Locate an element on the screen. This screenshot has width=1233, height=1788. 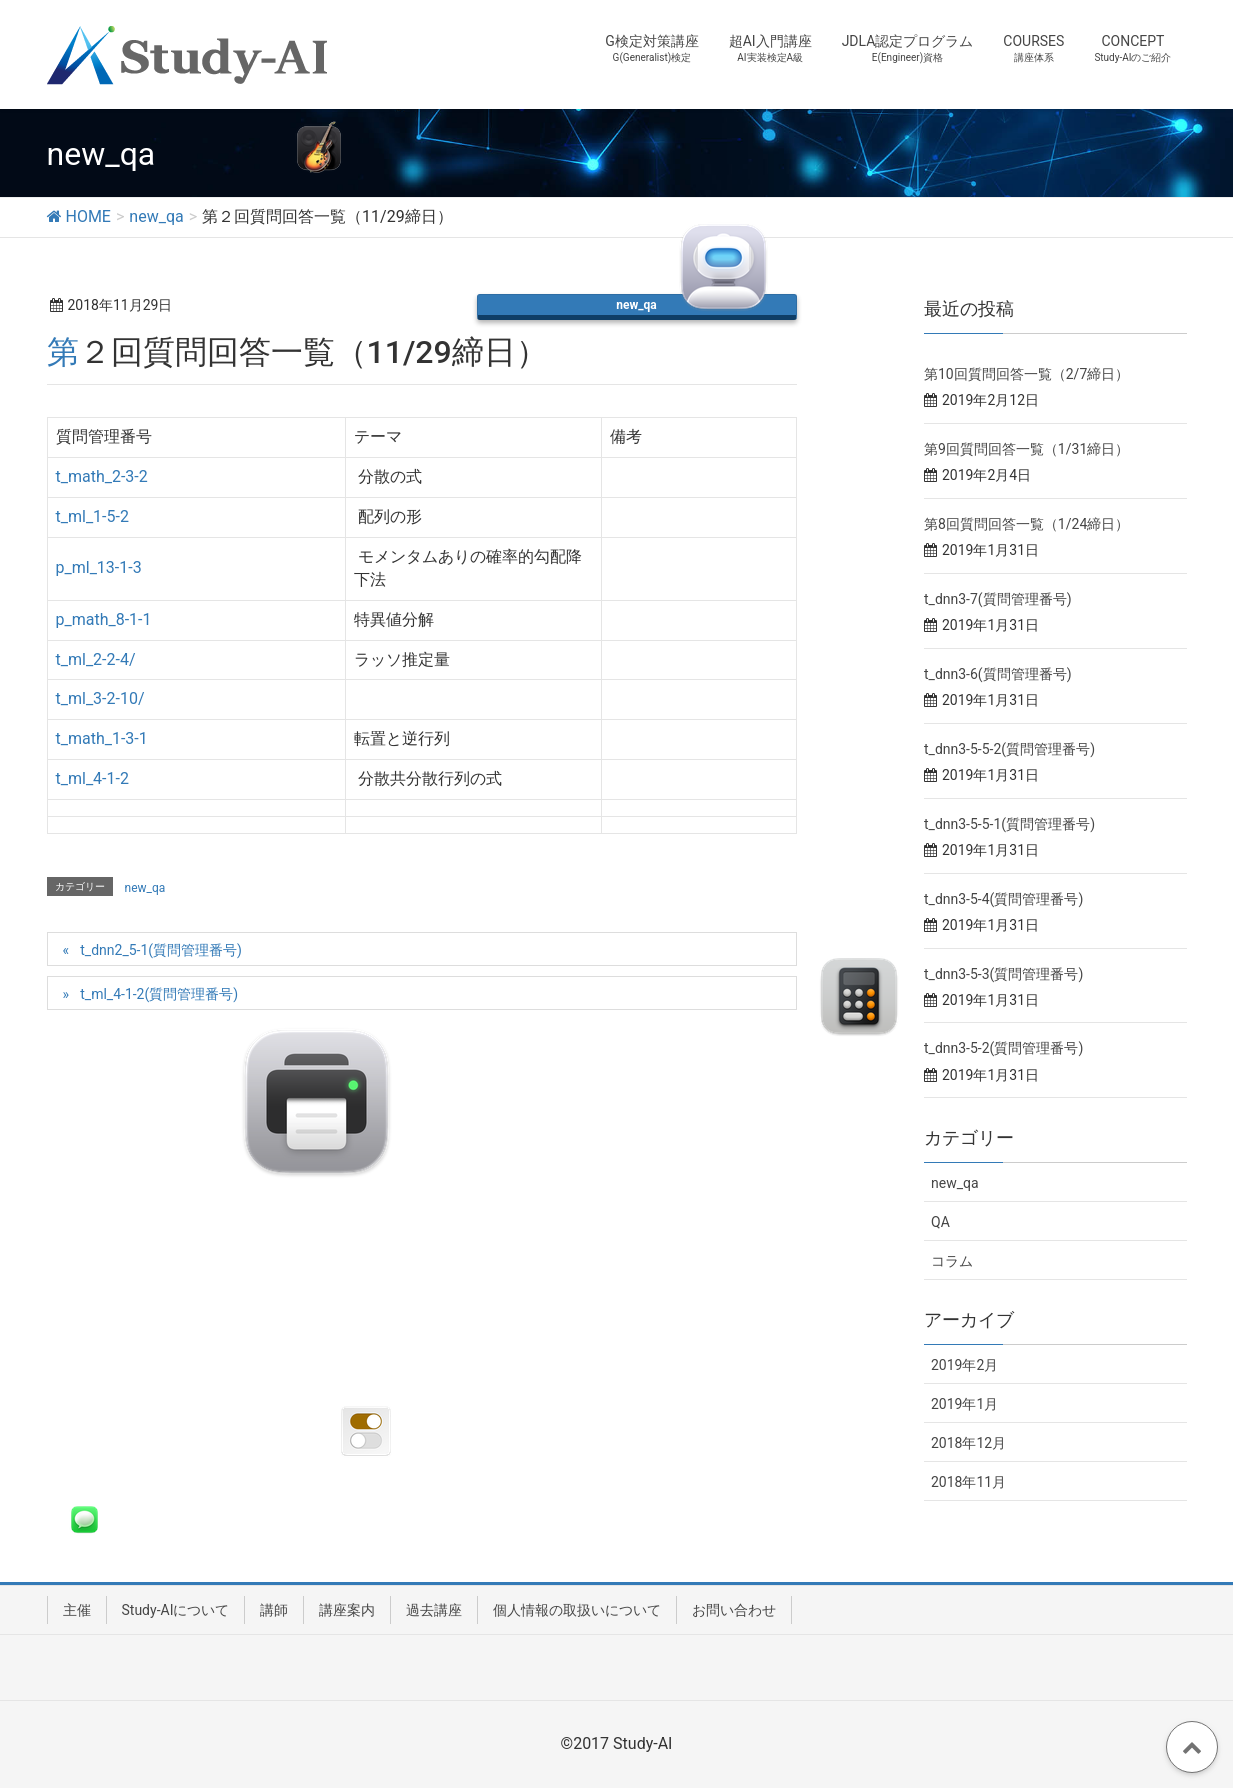
open gnome tweaks to customize desktop settings is located at coordinates (366, 1431).